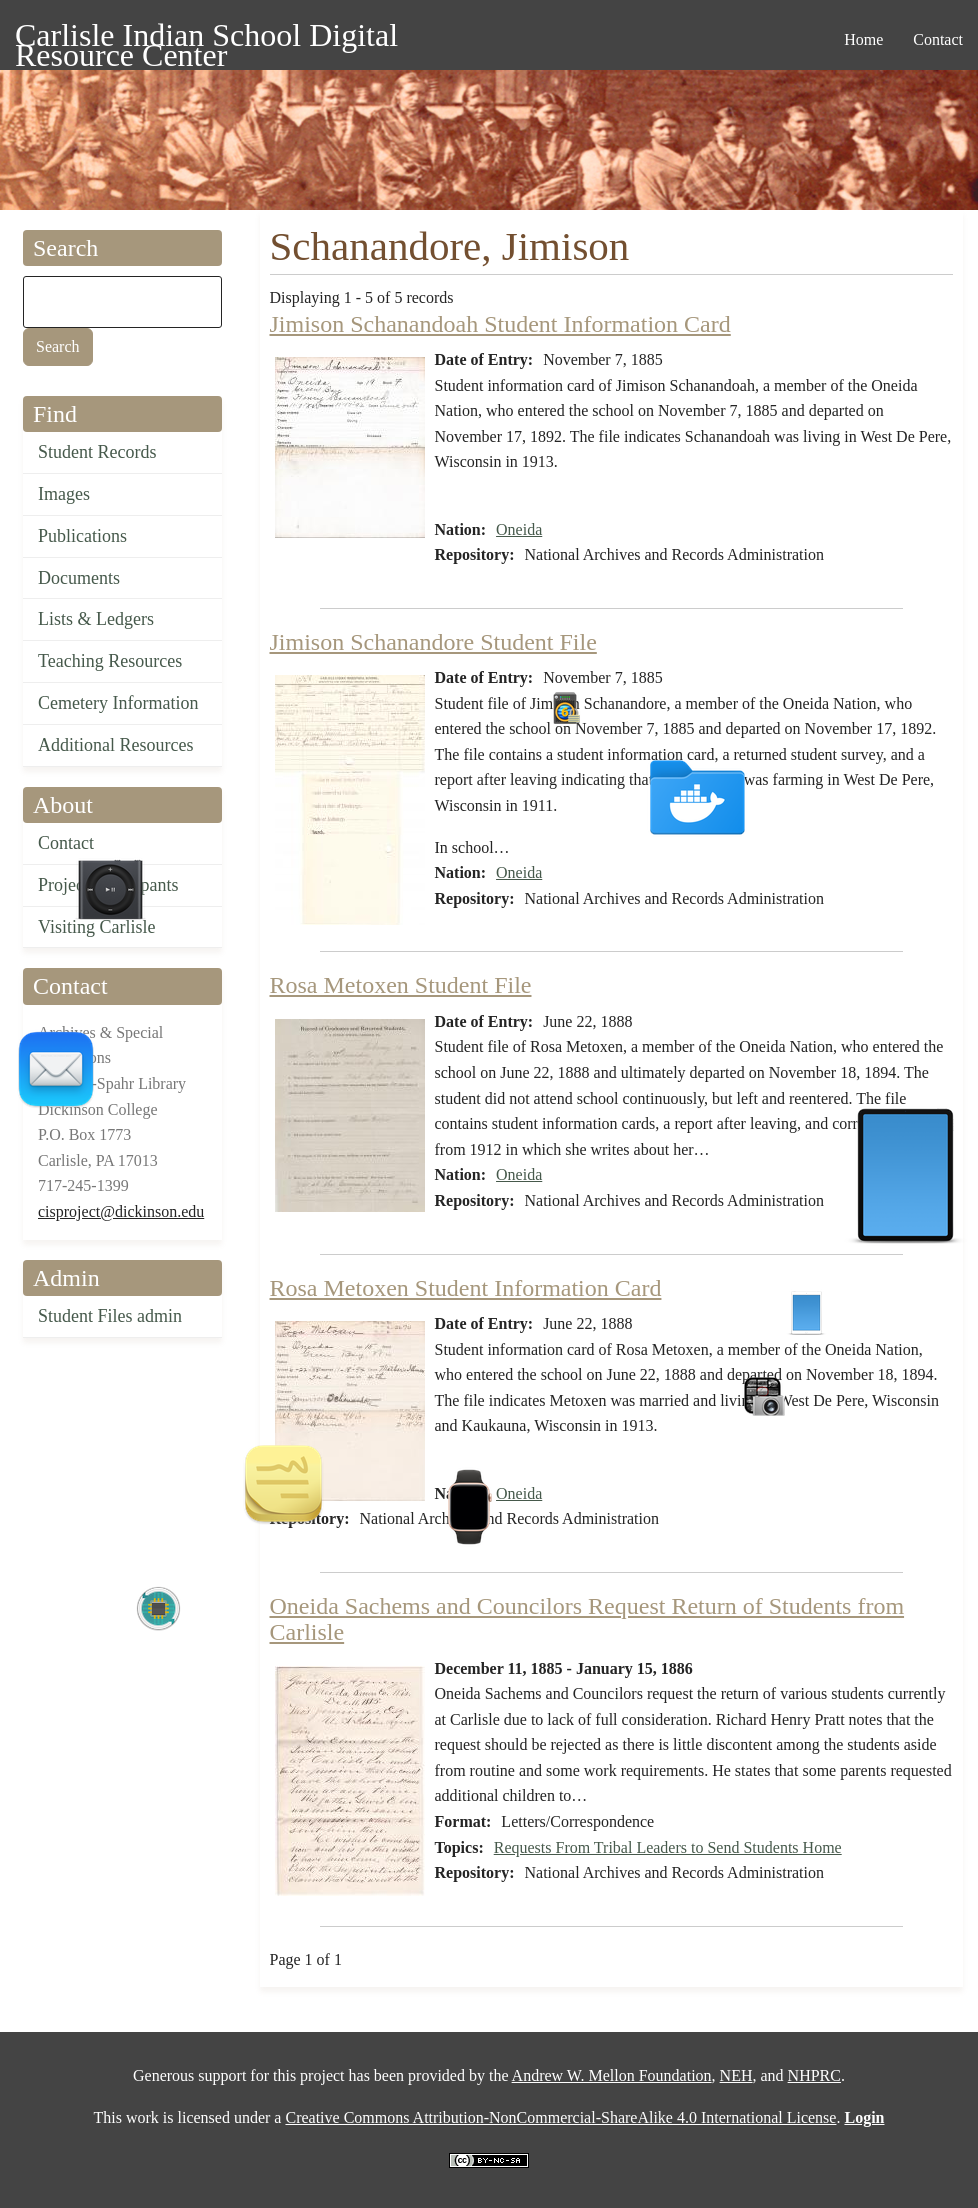 This screenshot has width=978, height=2208. I want to click on access firmware or system component settings, so click(158, 1608).